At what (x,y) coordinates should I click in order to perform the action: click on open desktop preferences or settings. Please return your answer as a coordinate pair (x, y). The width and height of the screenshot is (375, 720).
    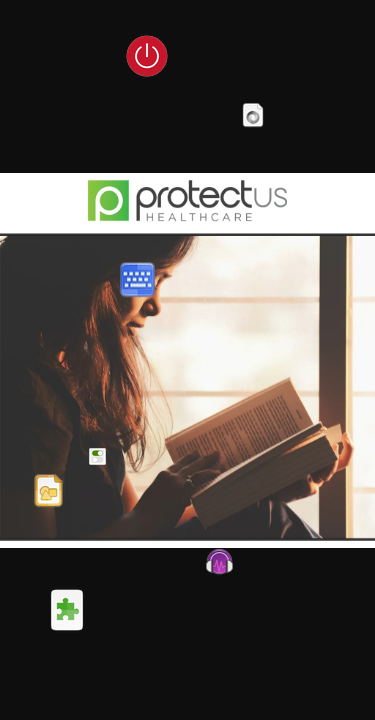
    Looking at the image, I should click on (97, 456).